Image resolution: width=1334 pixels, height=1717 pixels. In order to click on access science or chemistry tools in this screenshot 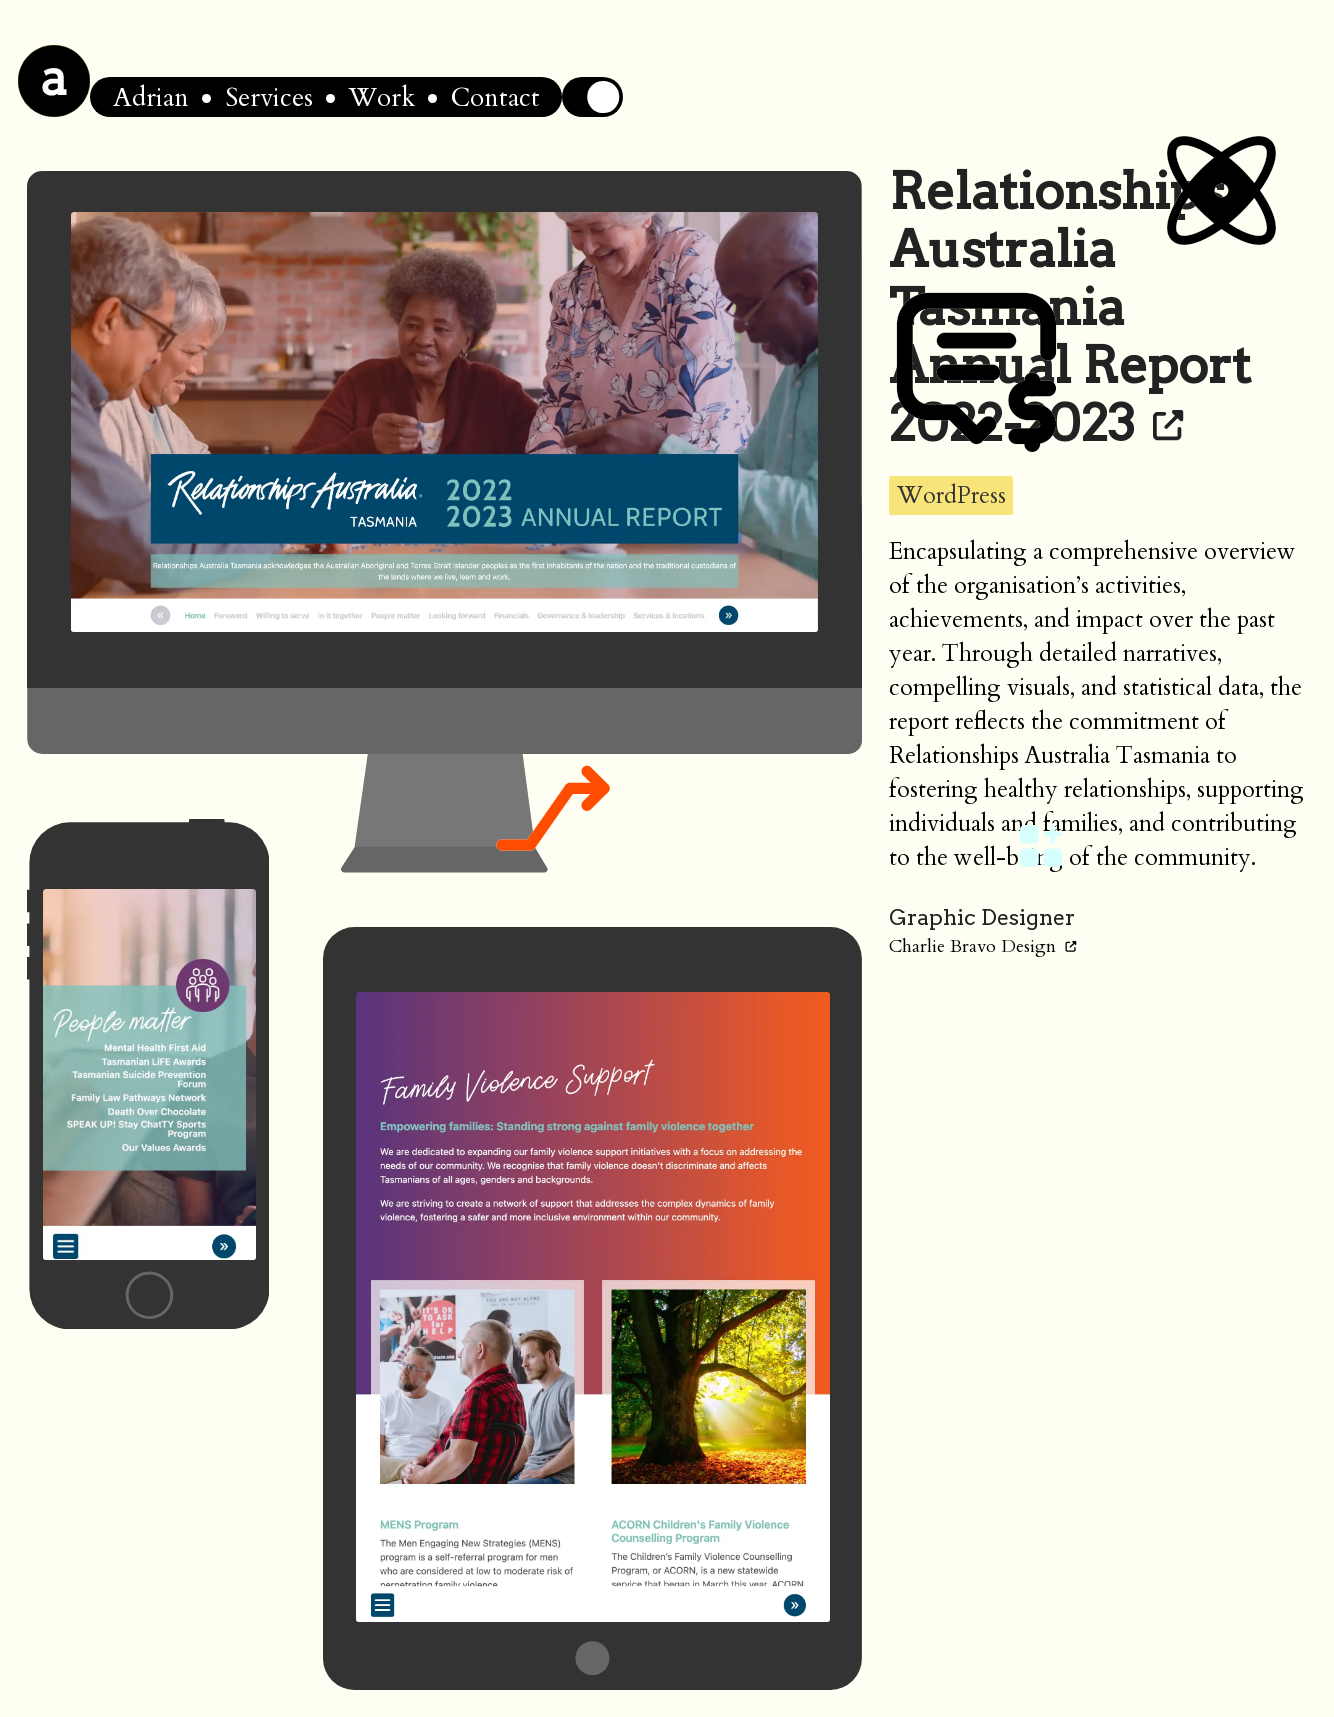, I will do `click(1221, 190)`.